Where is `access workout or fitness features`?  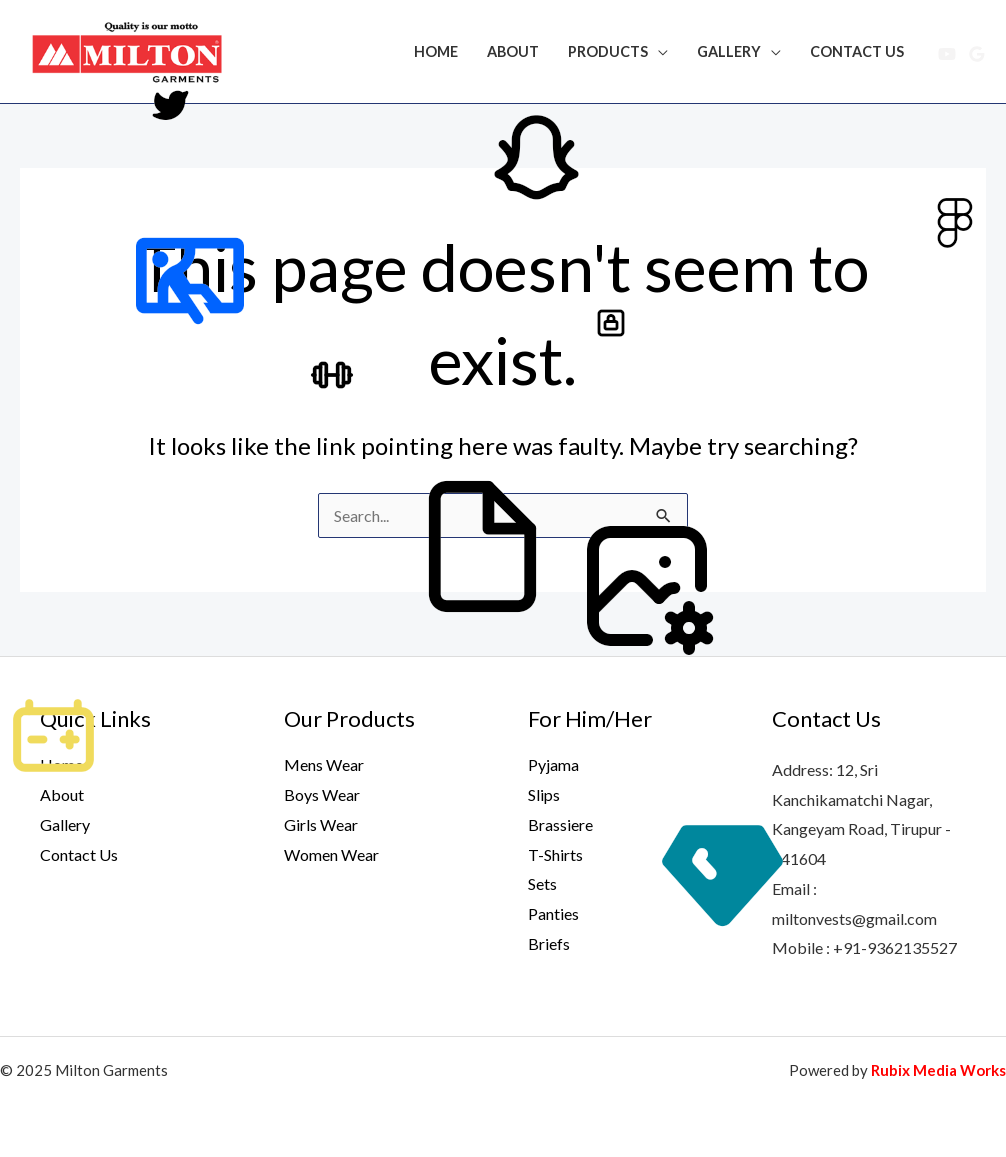 access workout or fitness features is located at coordinates (332, 375).